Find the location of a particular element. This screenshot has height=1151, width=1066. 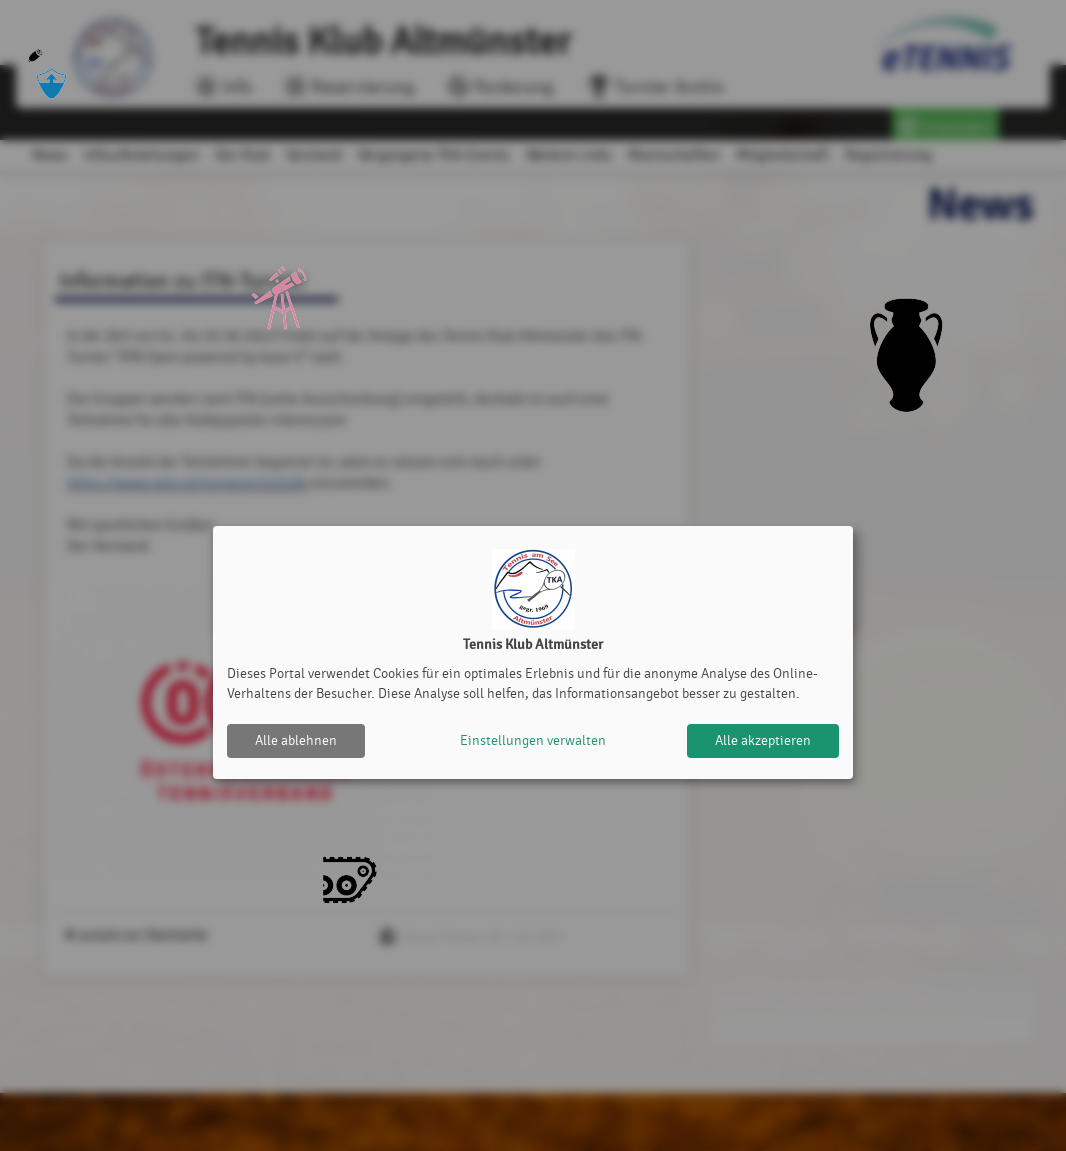

browse ancient or historical artifacts is located at coordinates (906, 355).